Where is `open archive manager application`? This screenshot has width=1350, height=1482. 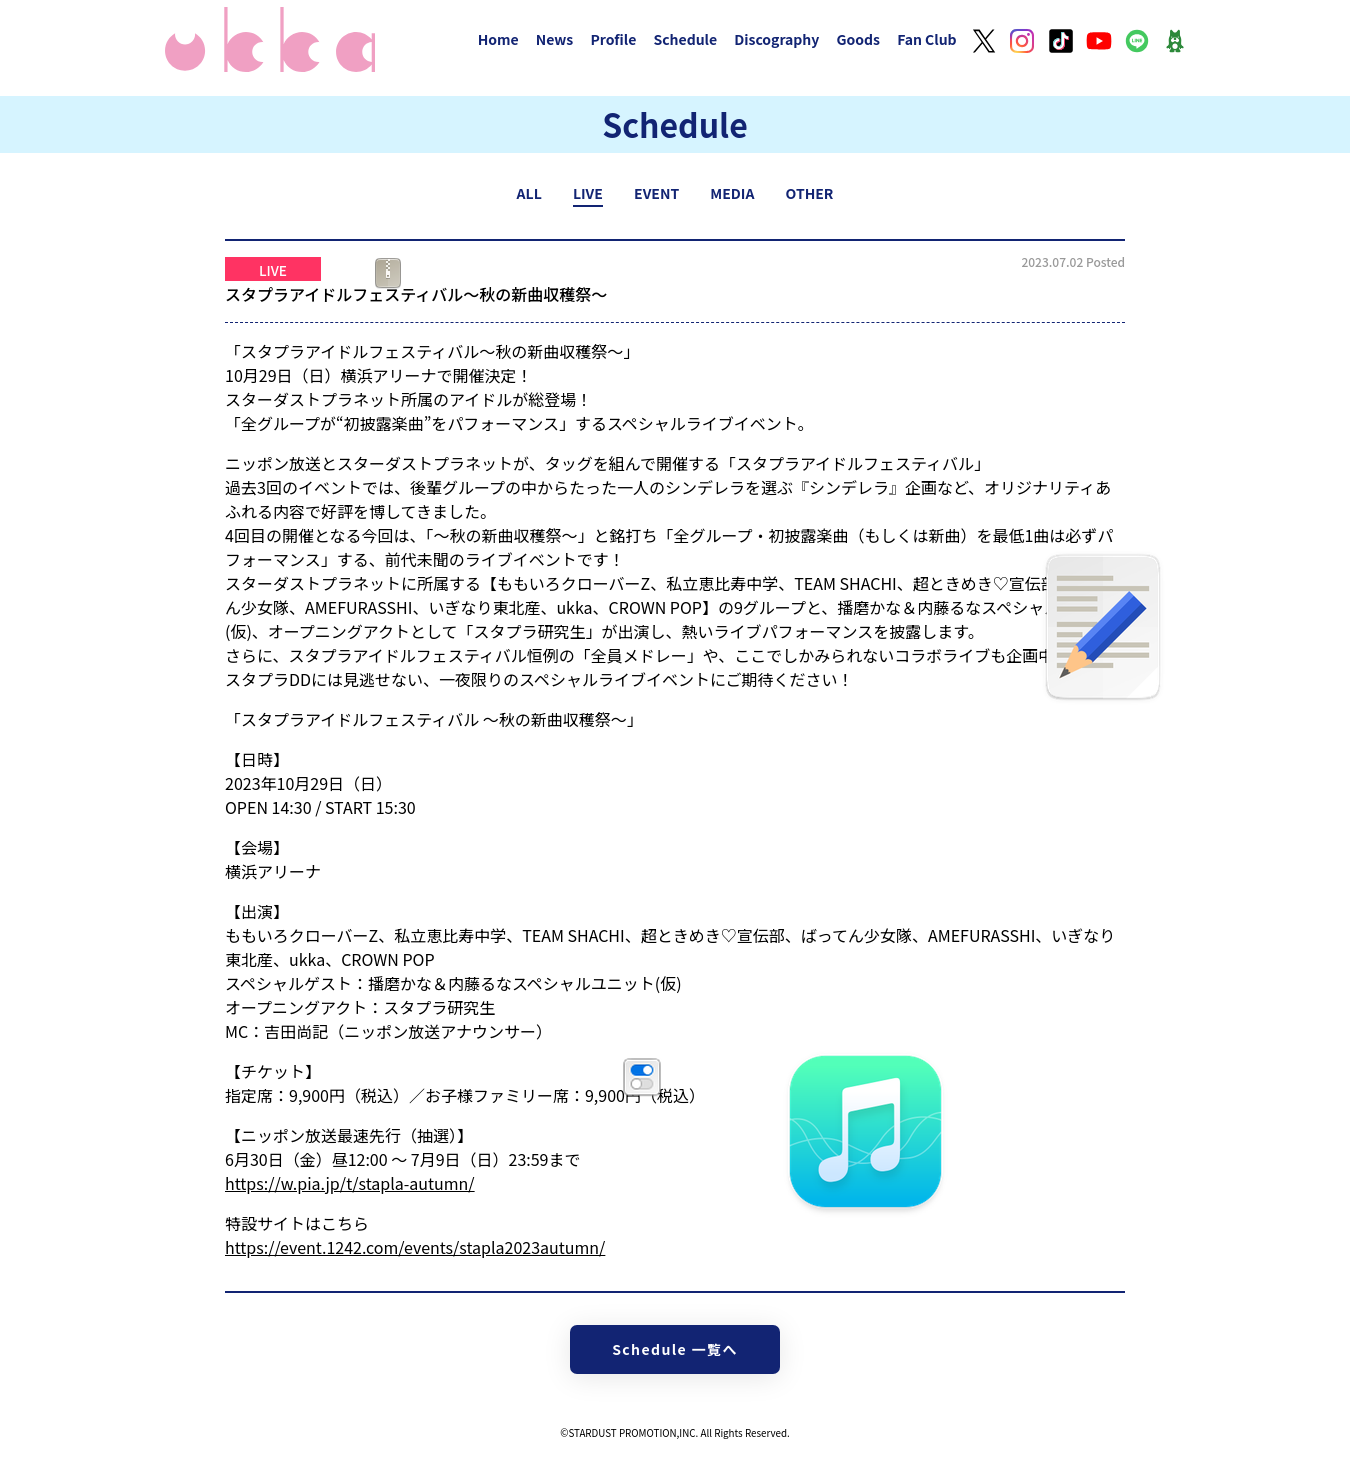
open archive manager application is located at coordinates (388, 273).